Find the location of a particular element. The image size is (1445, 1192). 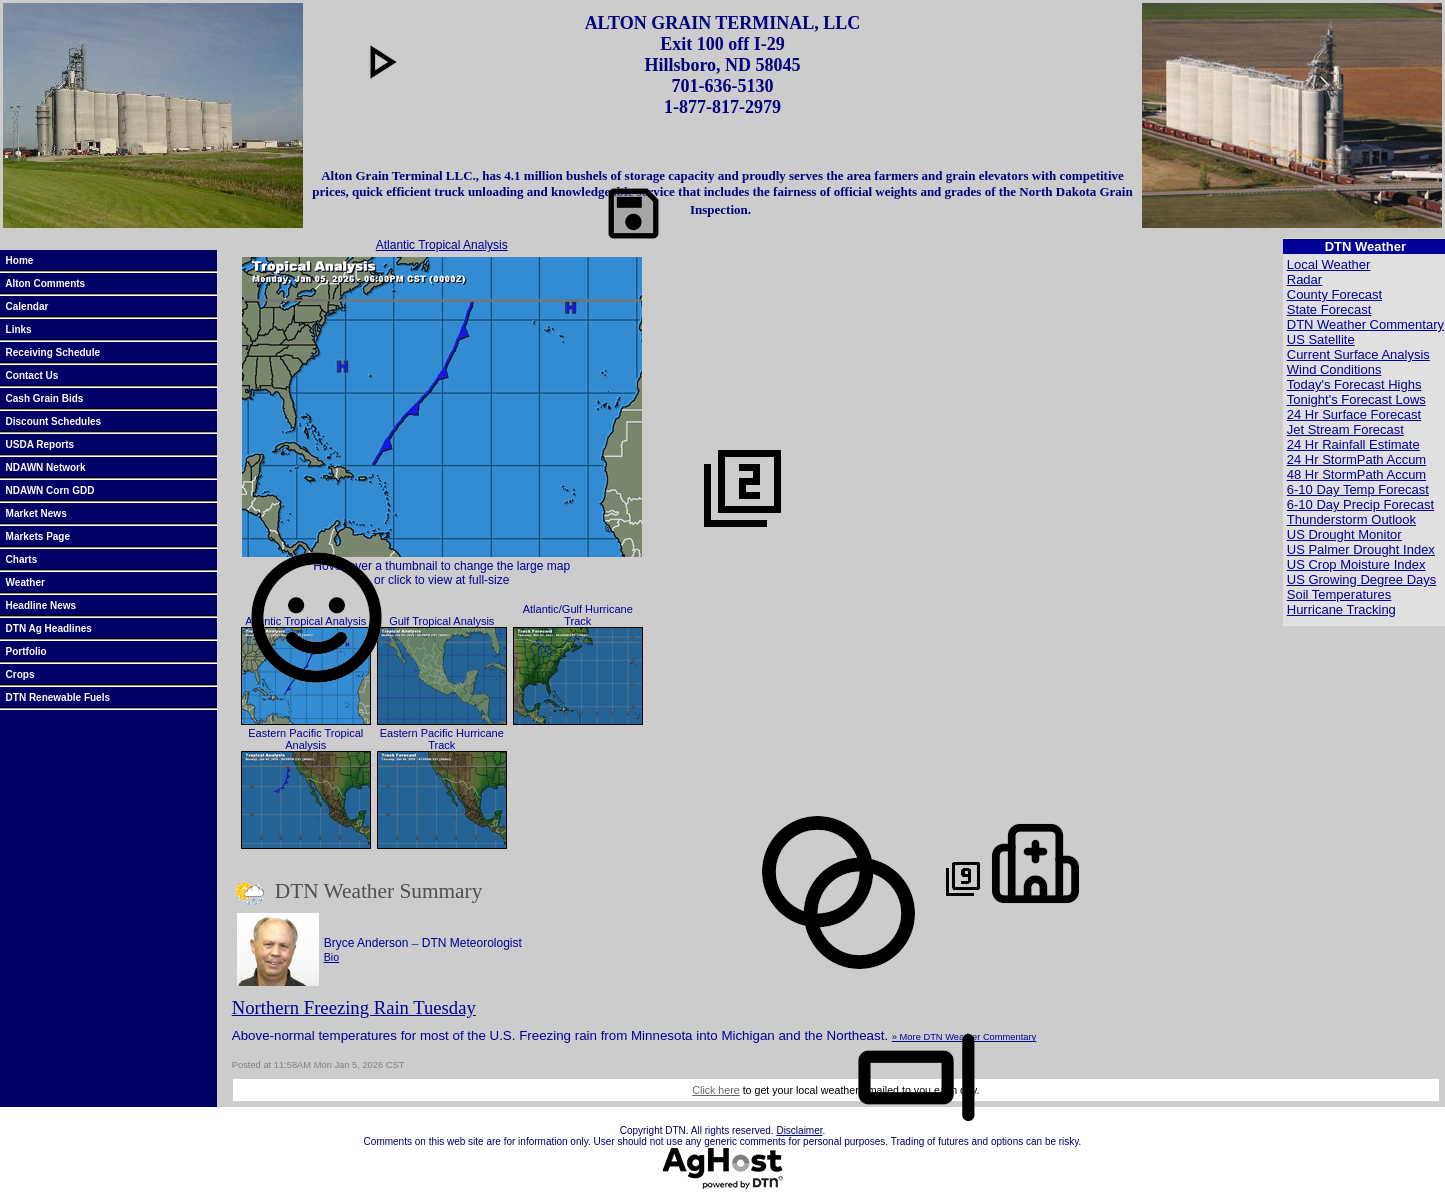

add an emoji or reaction is located at coordinates (316, 617).